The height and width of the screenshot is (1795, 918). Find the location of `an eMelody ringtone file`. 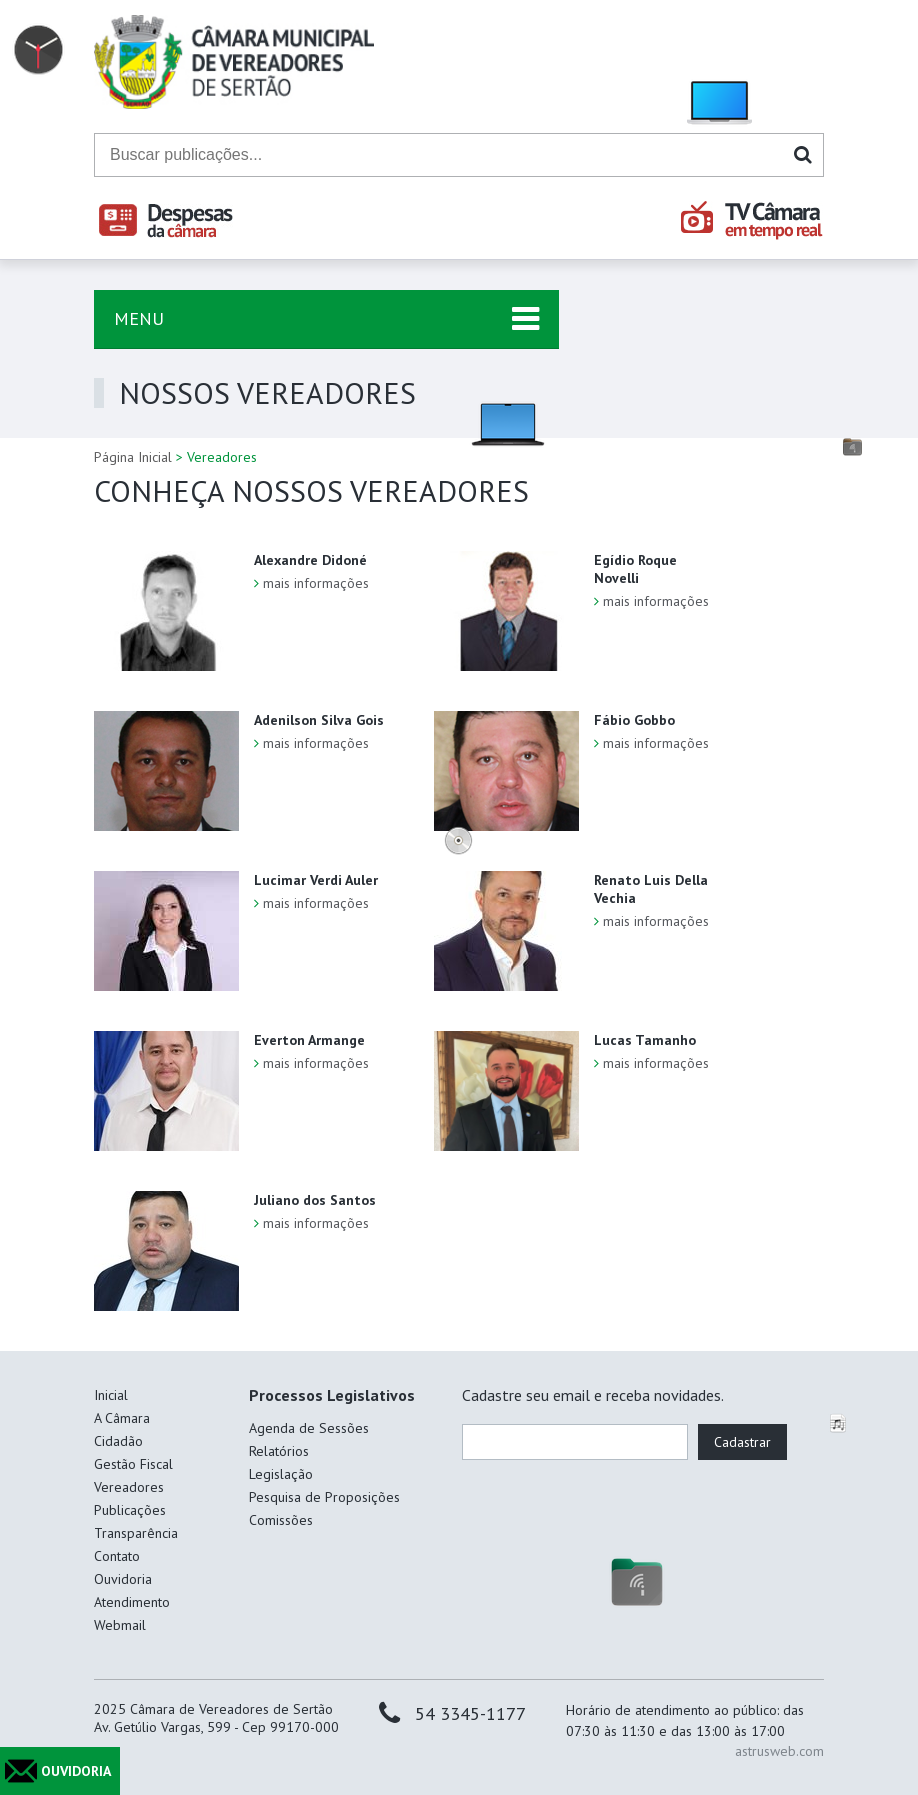

an eMelody ringtone file is located at coordinates (838, 1423).